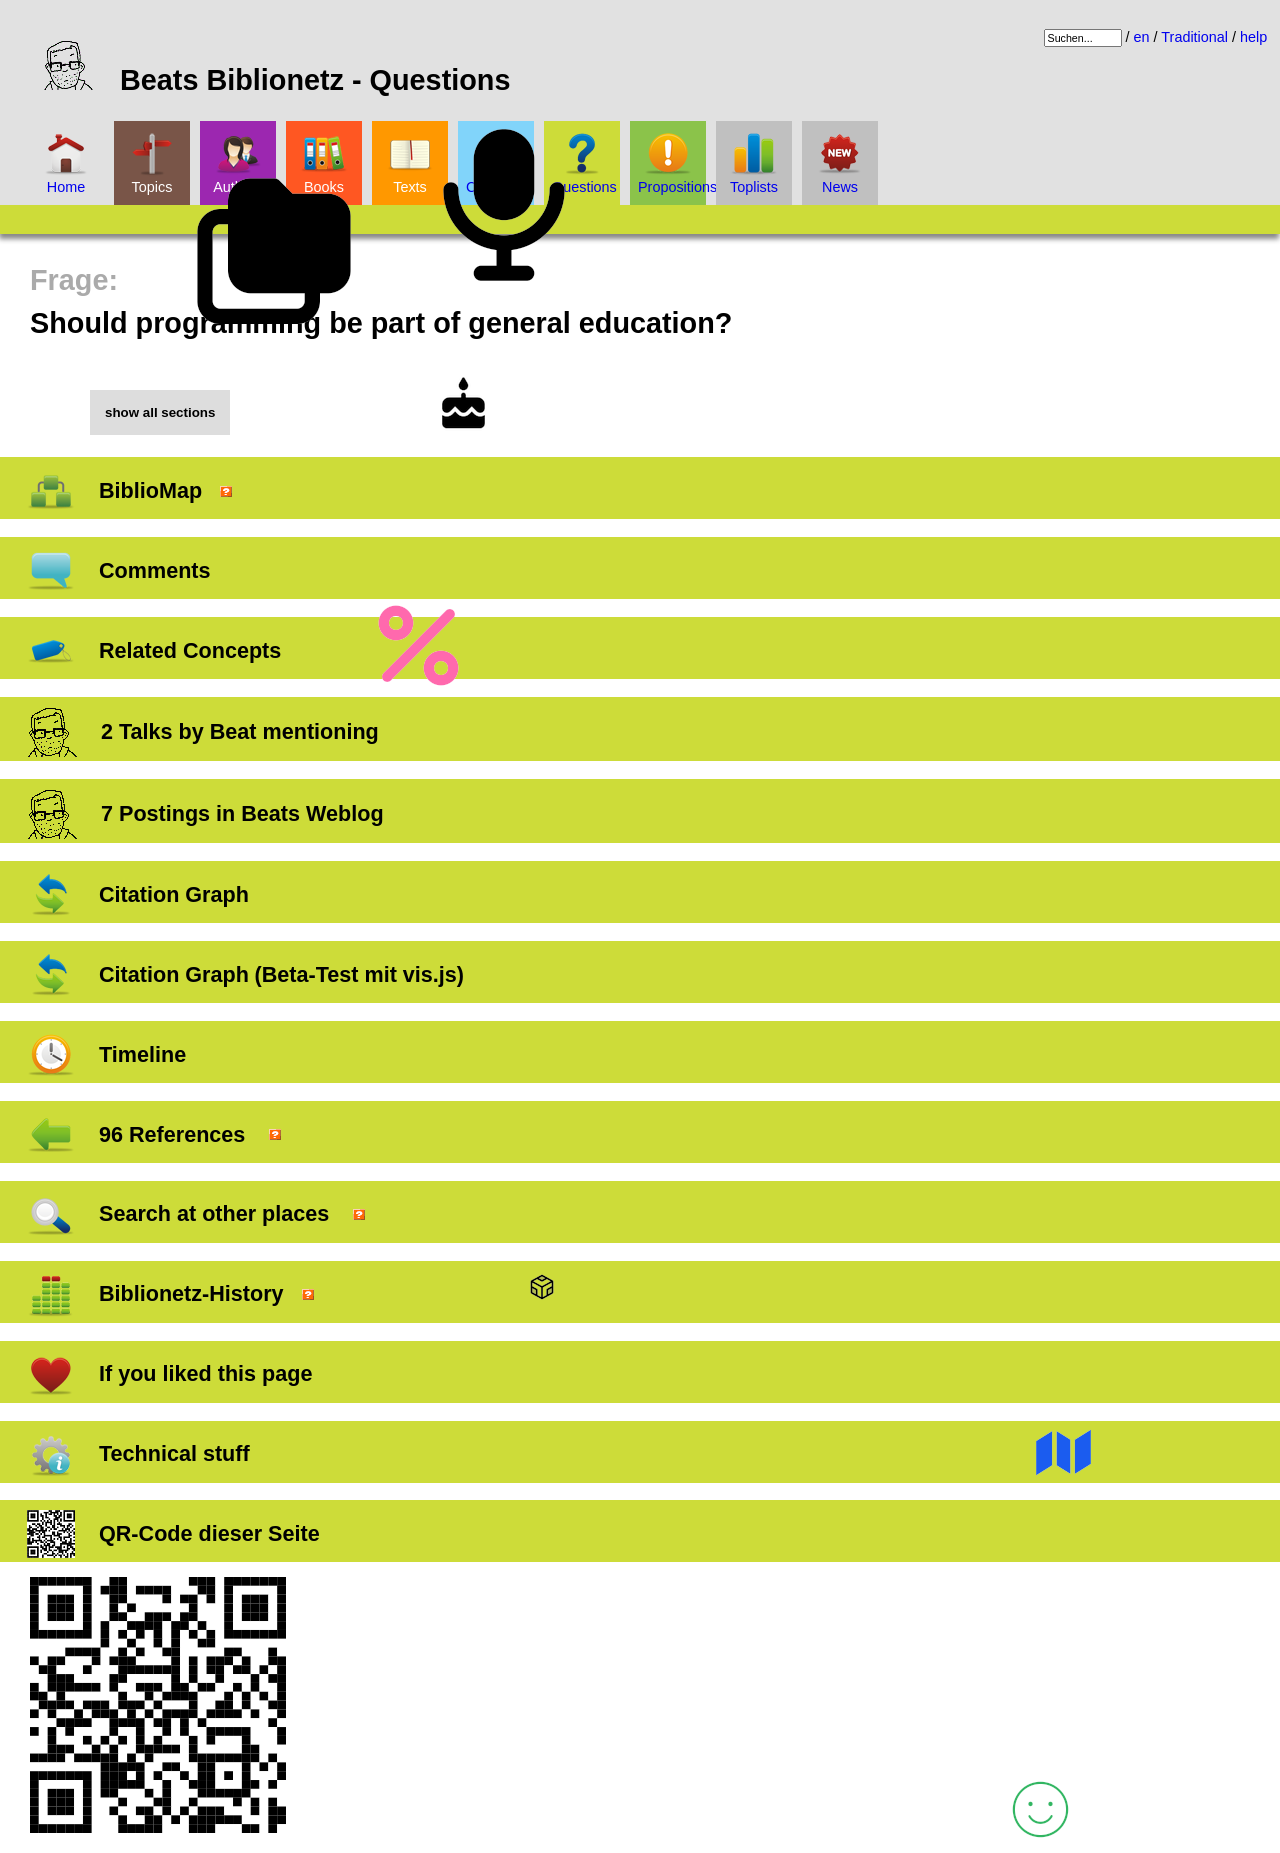 The width and height of the screenshot is (1280, 1853). I want to click on open map view, so click(1063, 1452).